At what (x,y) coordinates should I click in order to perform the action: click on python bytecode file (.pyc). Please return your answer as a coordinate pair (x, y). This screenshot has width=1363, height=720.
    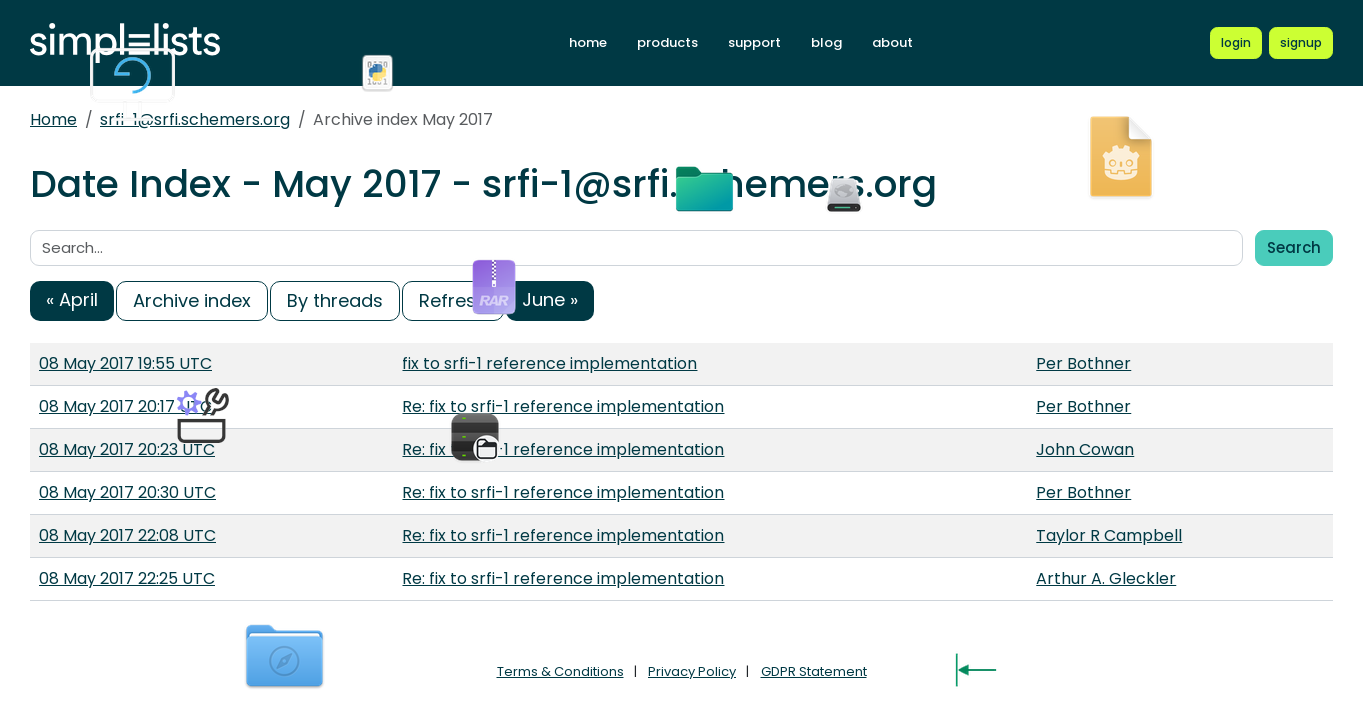
    Looking at the image, I should click on (377, 72).